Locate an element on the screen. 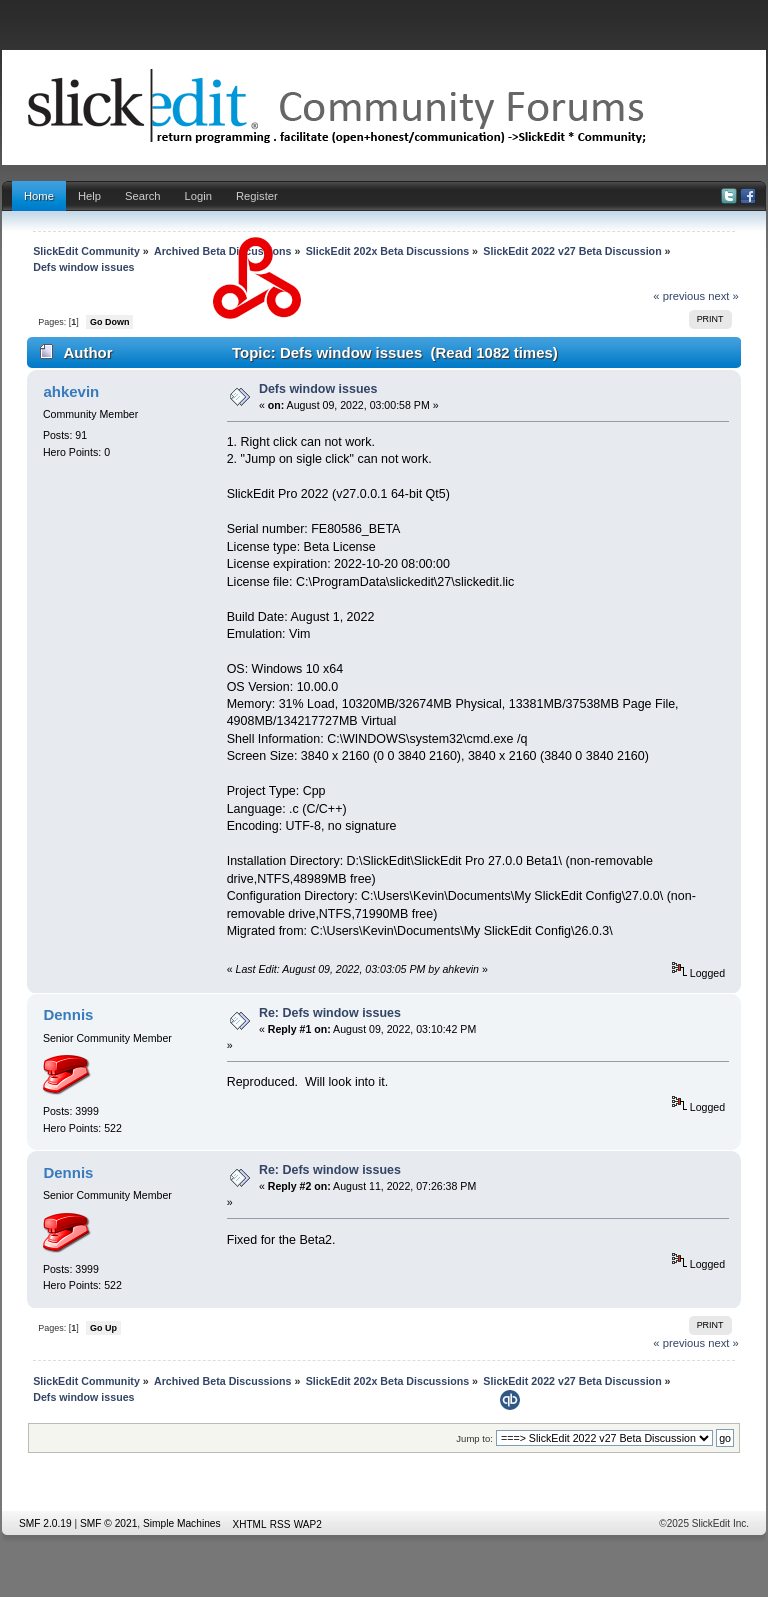 This screenshot has width=768, height=1597. access Google Dataproc cloud service is located at coordinates (257, 278).